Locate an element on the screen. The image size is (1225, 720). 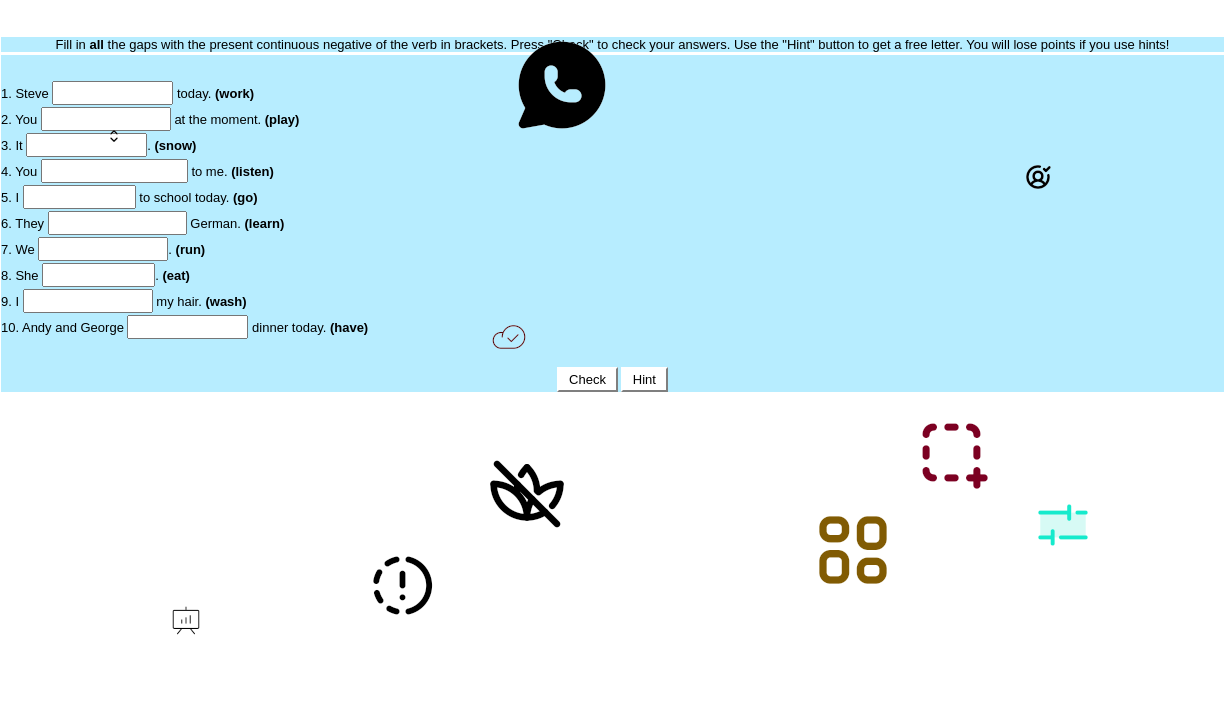
take a screenshot of the current screen is located at coordinates (951, 452).